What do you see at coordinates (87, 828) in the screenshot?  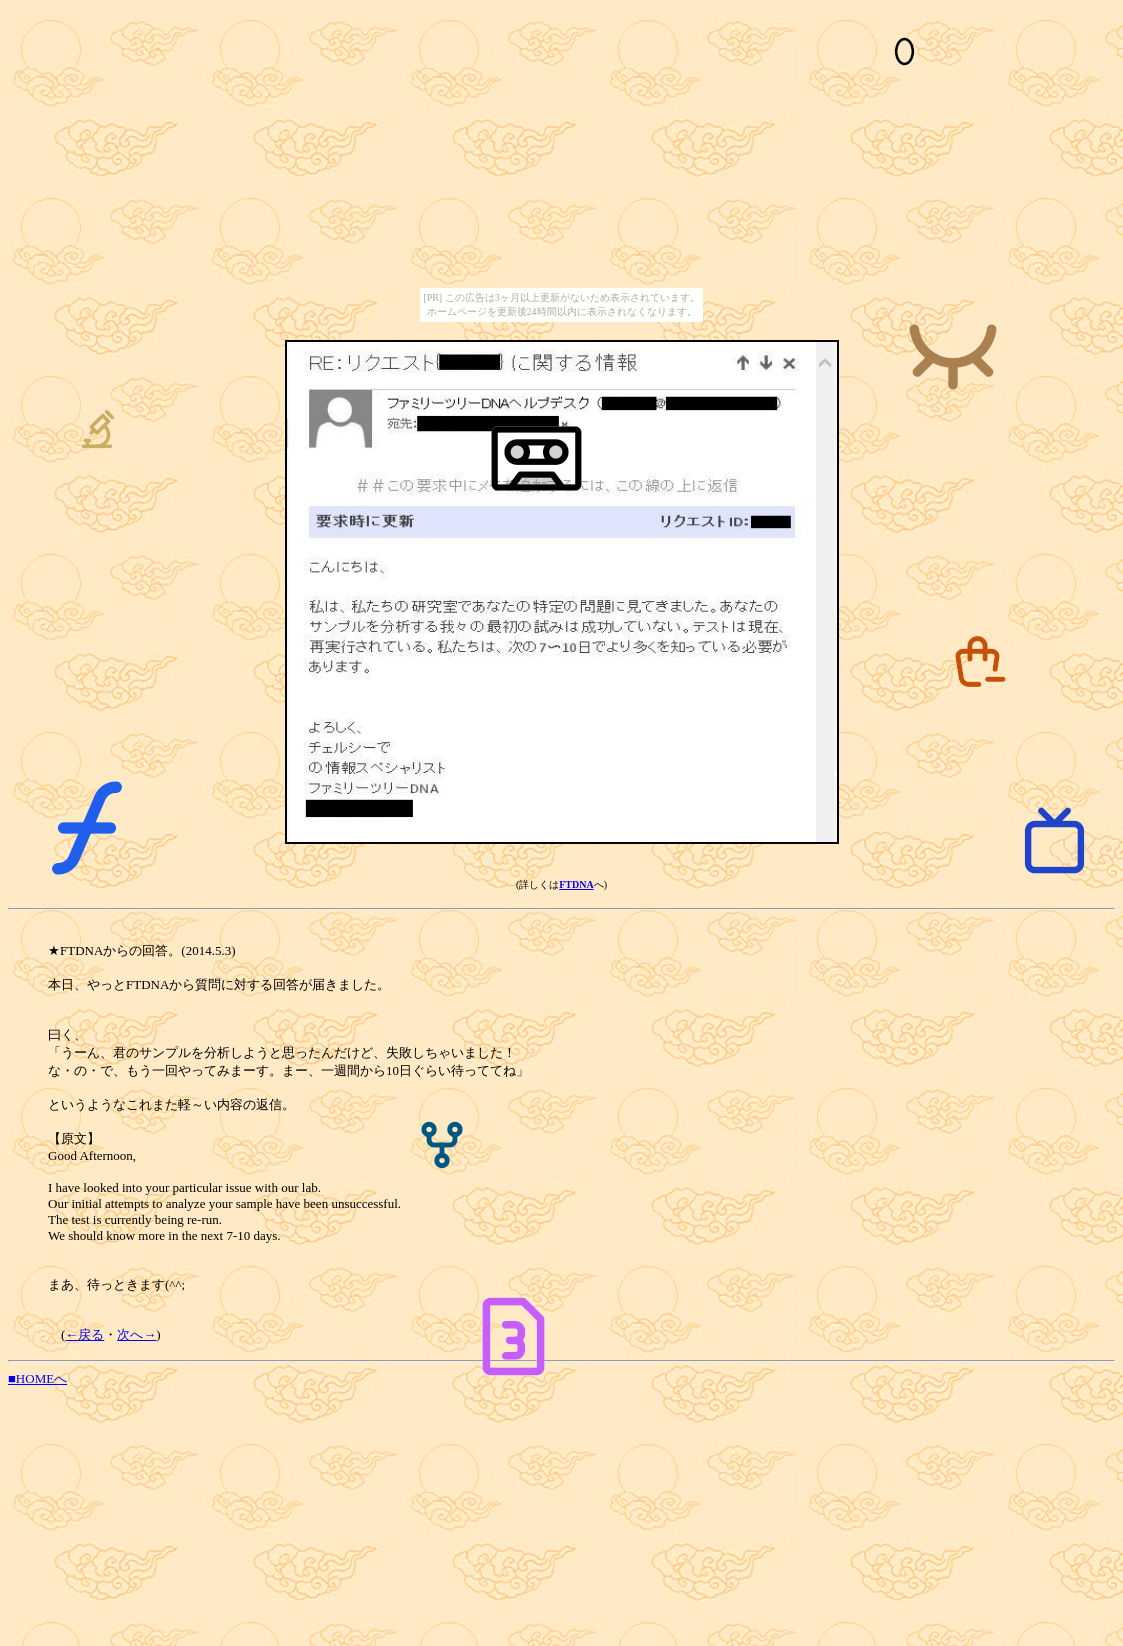 I see `indicates florin currency or Dutch guilder symbol` at bounding box center [87, 828].